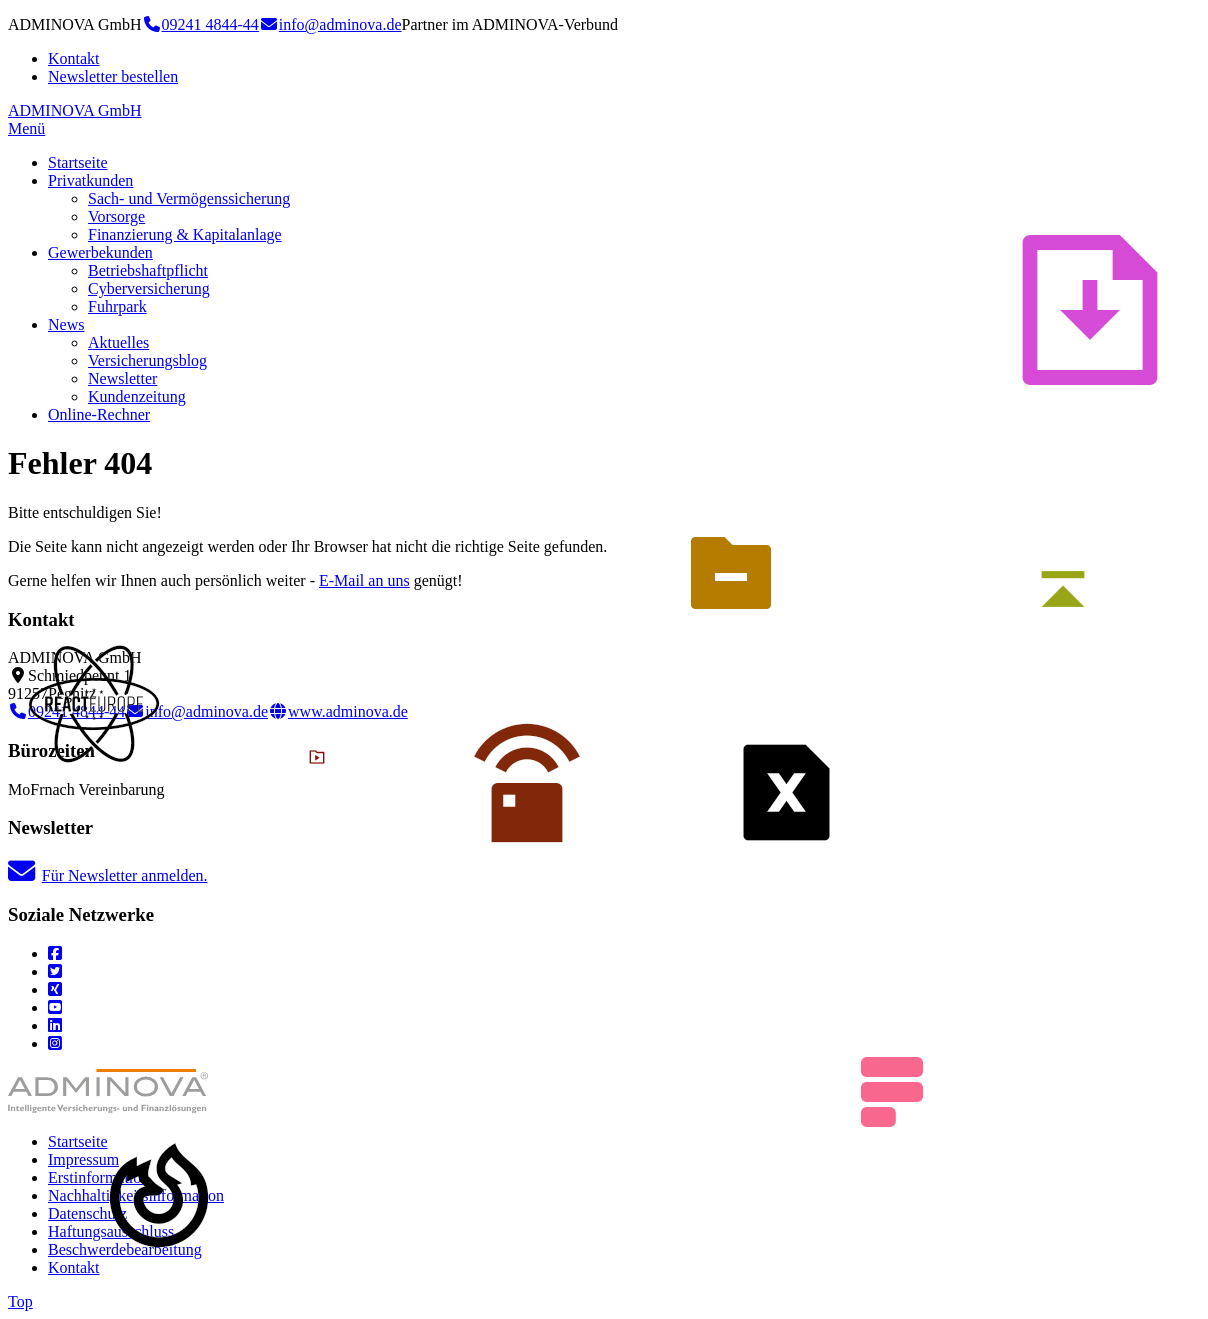  I want to click on open an excel spreadsheet file, so click(786, 792).